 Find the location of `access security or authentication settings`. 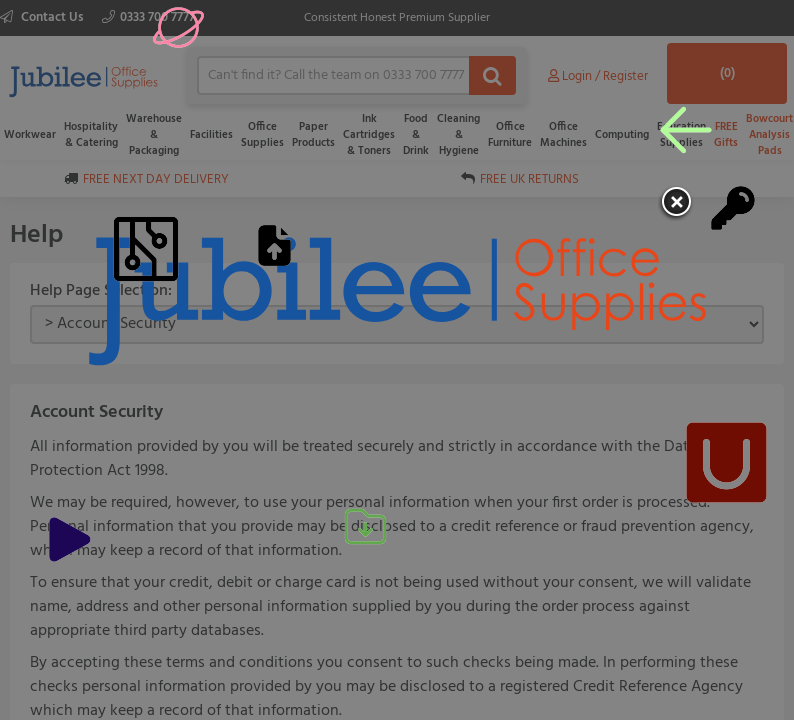

access security or authentication settings is located at coordinates (733, 208).